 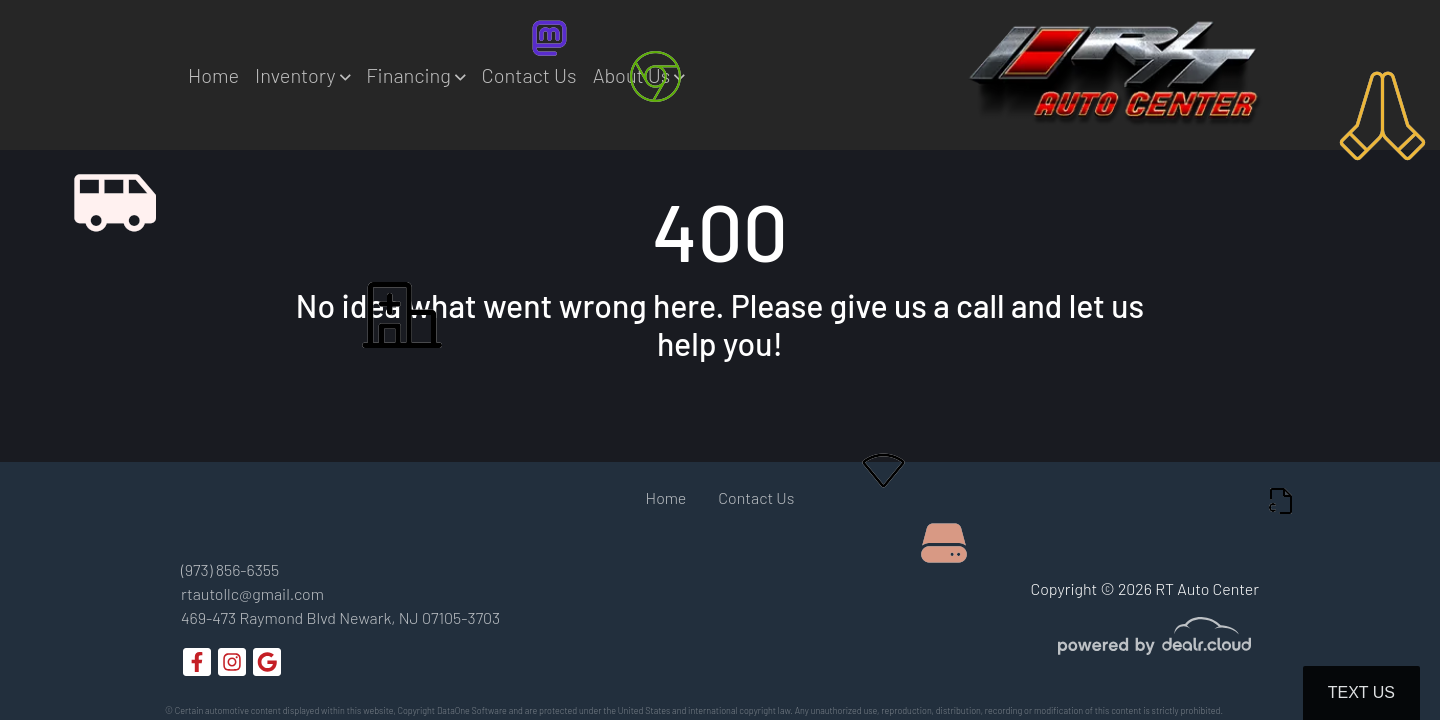 What do you see at coordinates (112, 201) in the screenshot?
I see `track delivery or shipping status` at bounding box center [112, 201].